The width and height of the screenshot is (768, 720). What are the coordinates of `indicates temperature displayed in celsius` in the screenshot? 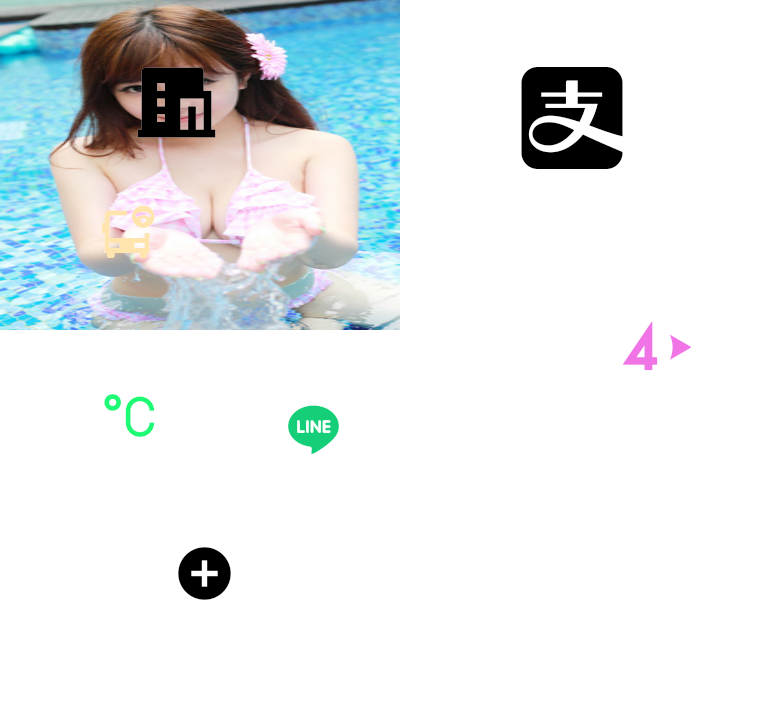 It's located at (130, 415).